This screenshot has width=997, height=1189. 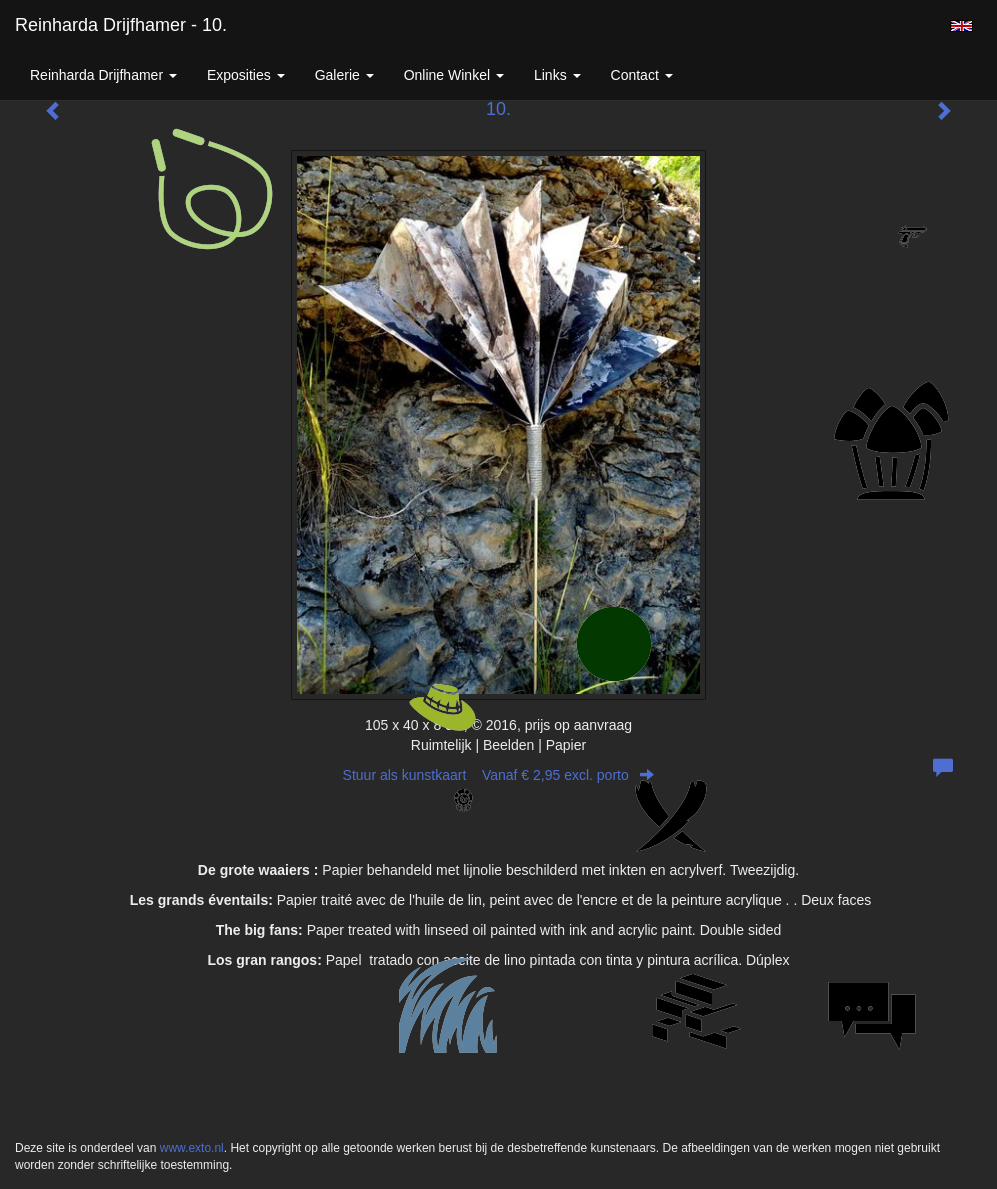 What do you see at coordinates (442, 707) in the screenshot?
I see `select outback or safari hat accessory` at bounding box center [442, 707].